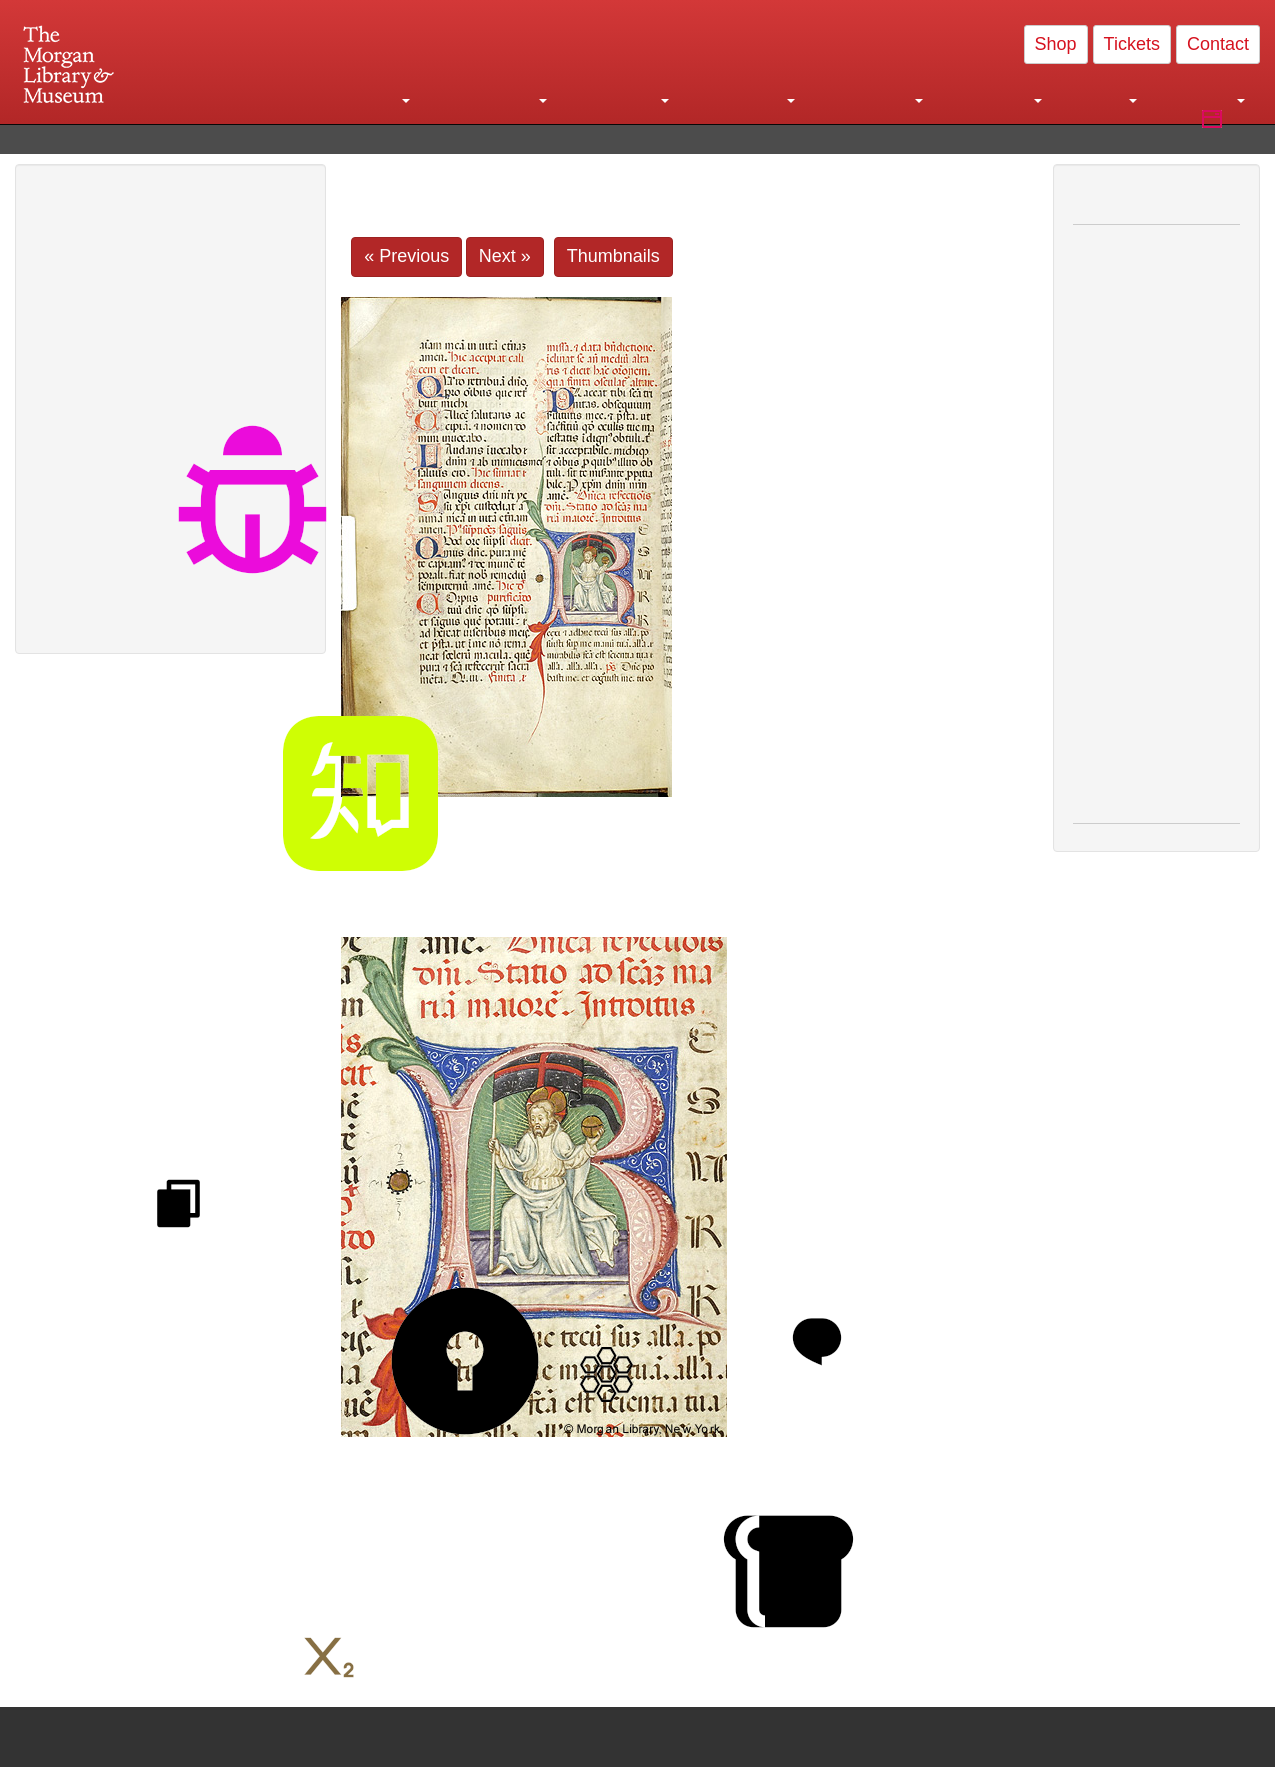  I want to click on open zhihu app, so click(360, 793).